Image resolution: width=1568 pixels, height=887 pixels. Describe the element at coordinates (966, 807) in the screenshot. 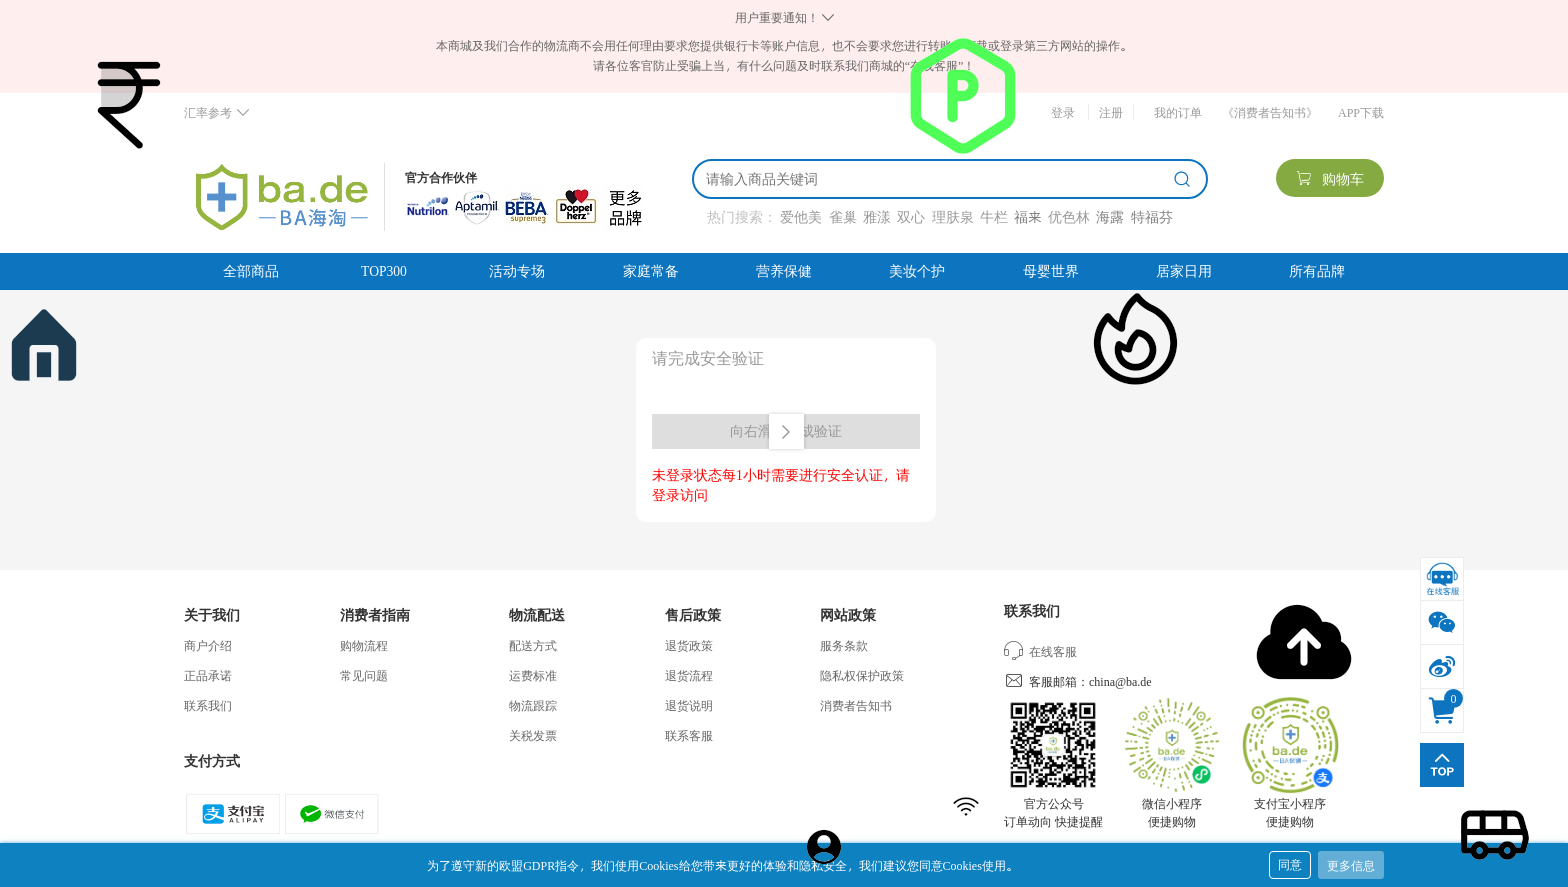

I see `indicates wireless network connection status` at that location.